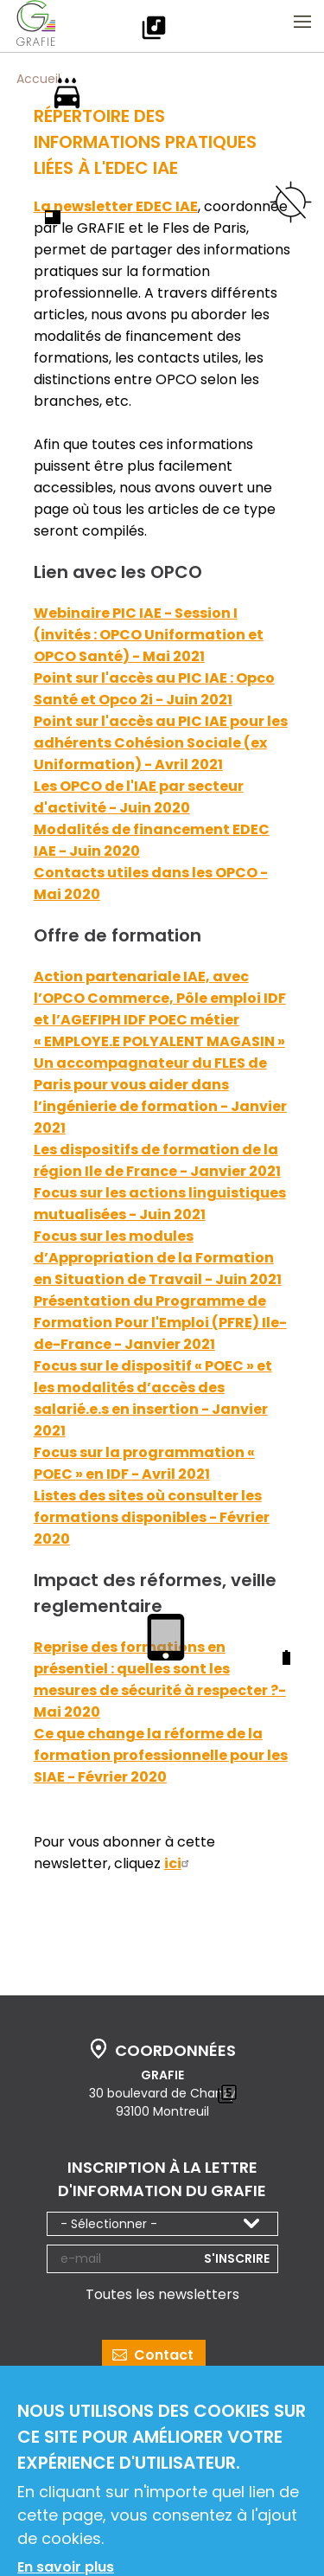  I want to click on location services disabled, so click(290, 202).